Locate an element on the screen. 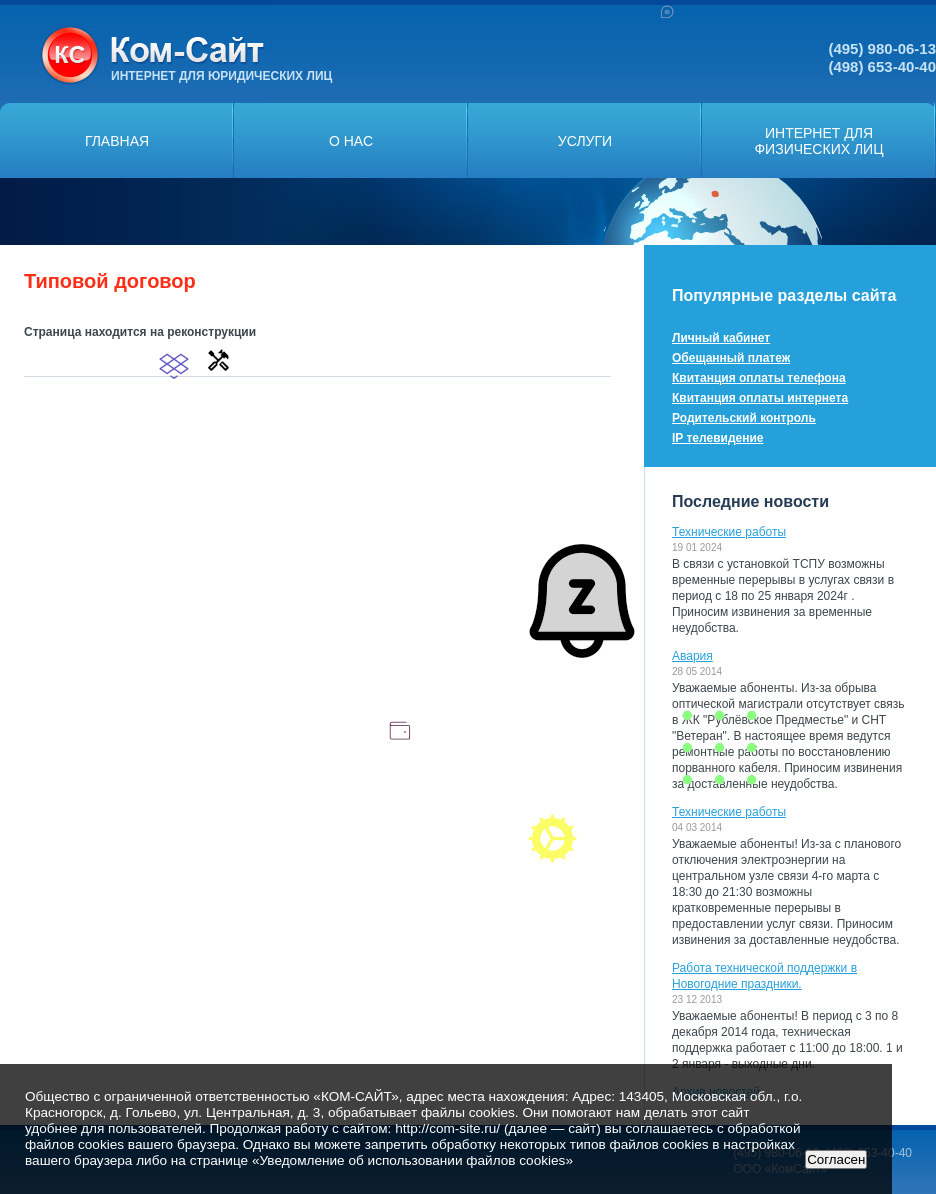 The height and width of the screenshot is (1194, 936). access your wallet or payment methods is located at coordinates (399, 731).